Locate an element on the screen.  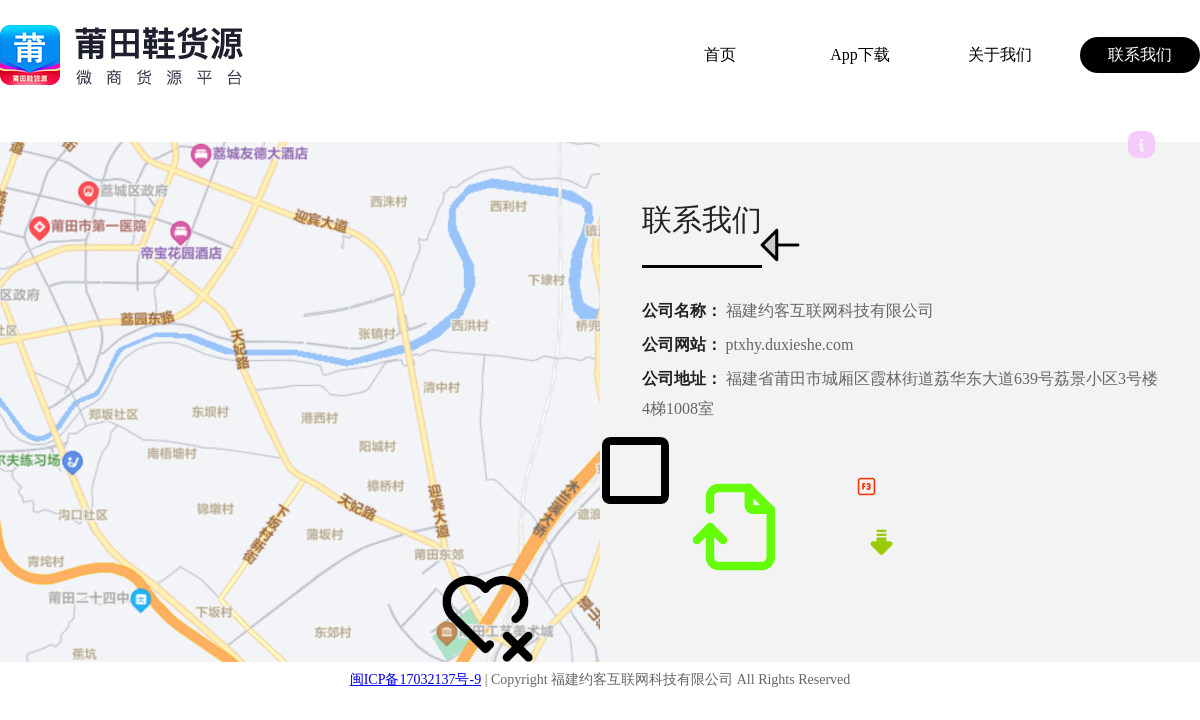
upload a file is located at coordinates (736, 527).